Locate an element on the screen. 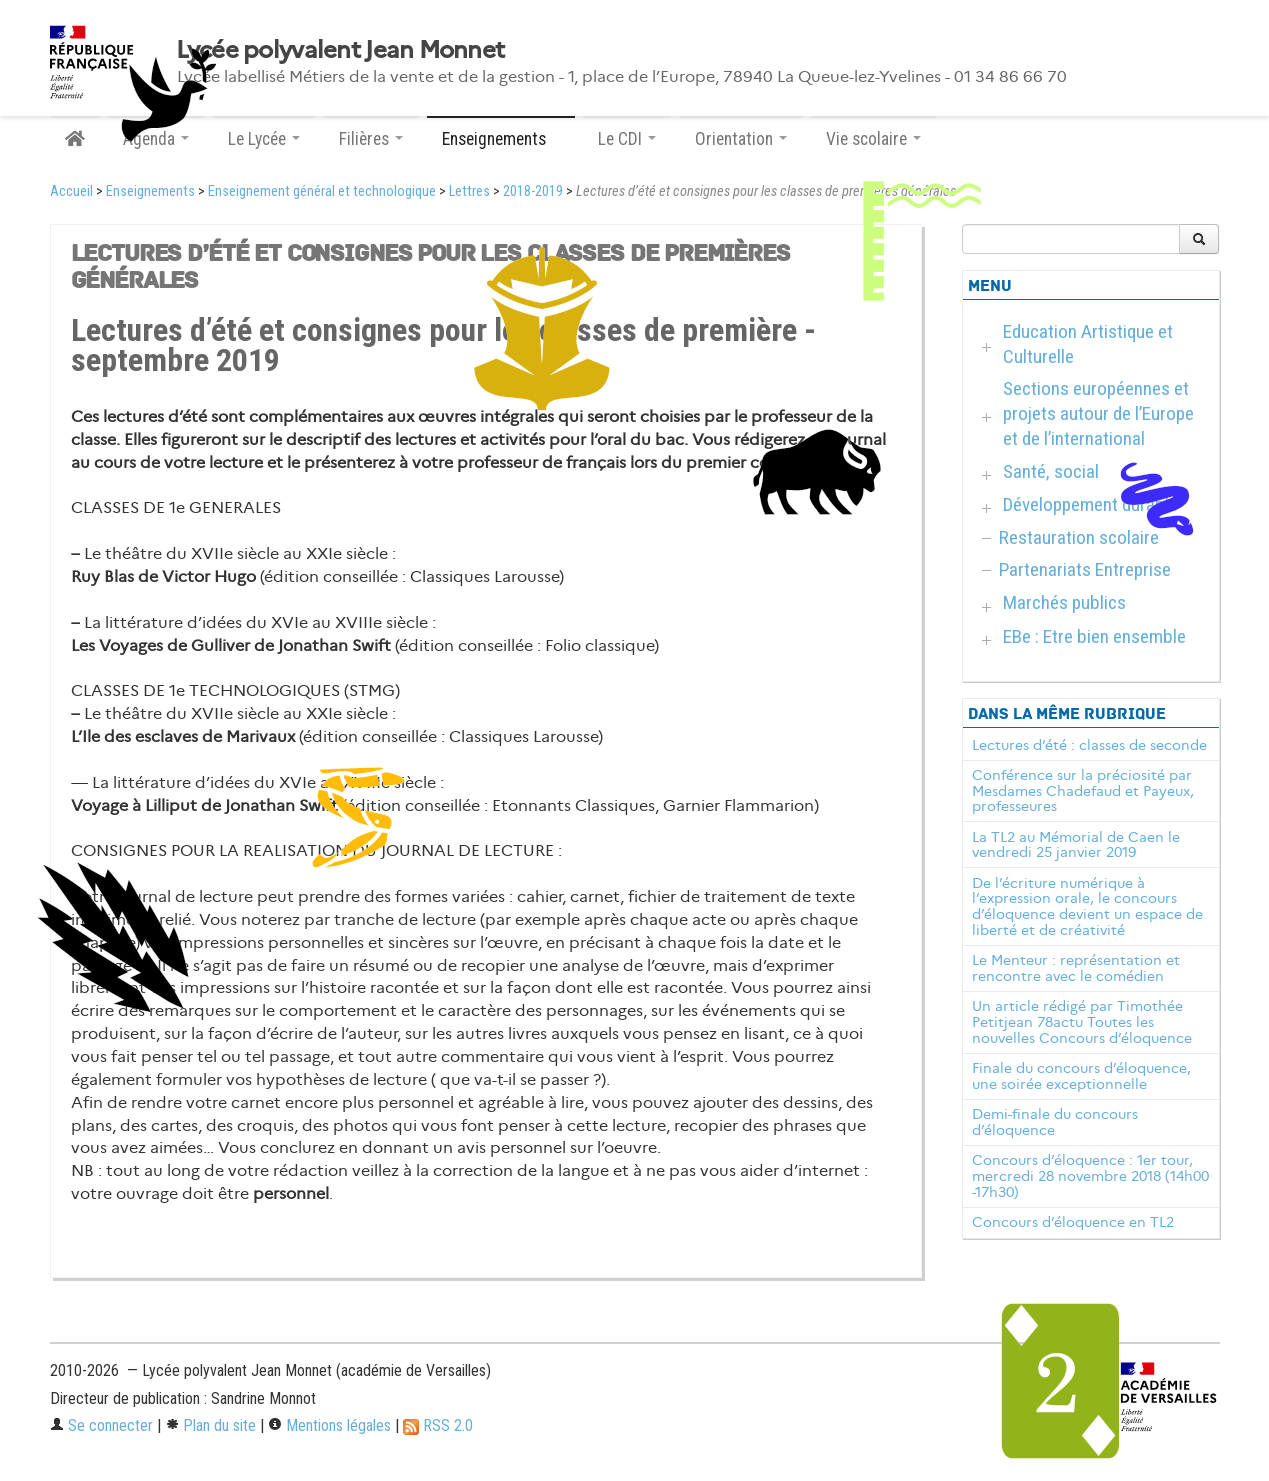 The height and width of the screenshot is (1481, 1269). select sand snake creature or enemy type is located at coordinates (1157, 499).